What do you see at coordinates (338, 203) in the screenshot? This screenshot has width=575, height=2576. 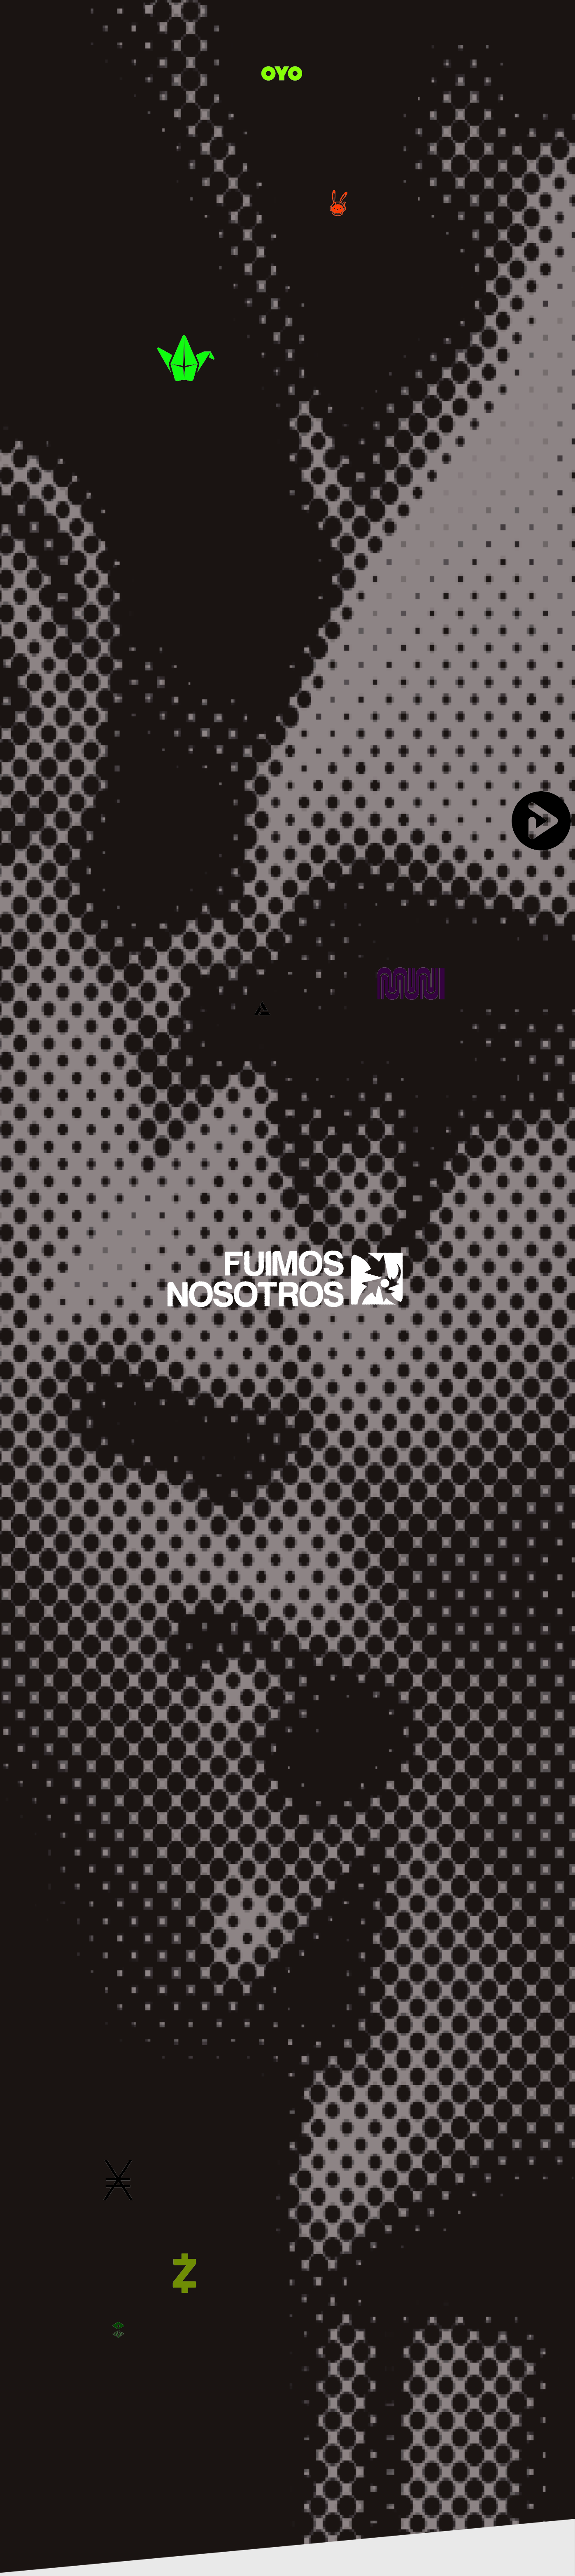 I see `trino distributed SQL query engine logo` at bounding box center [338, 203].